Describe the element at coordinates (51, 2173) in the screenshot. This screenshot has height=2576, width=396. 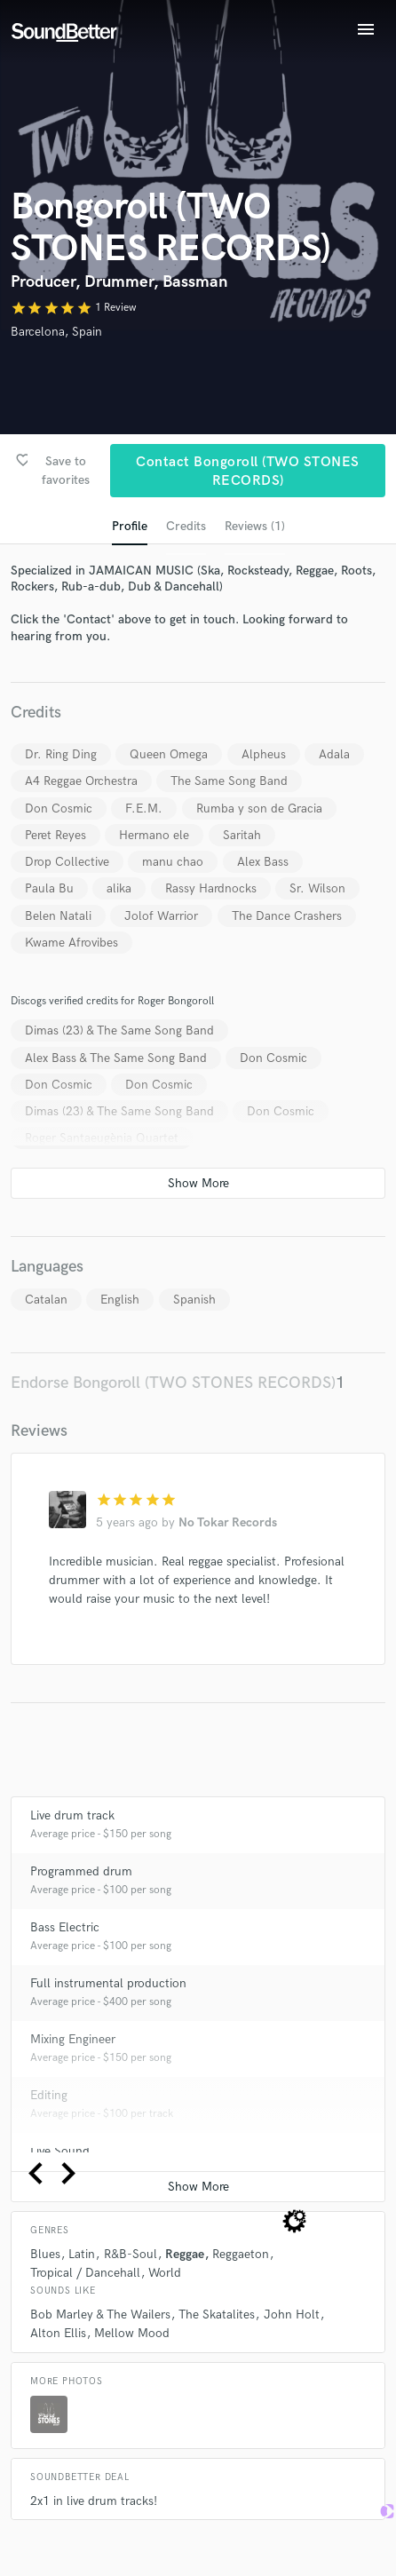
I see `view or edit source code` at that location.